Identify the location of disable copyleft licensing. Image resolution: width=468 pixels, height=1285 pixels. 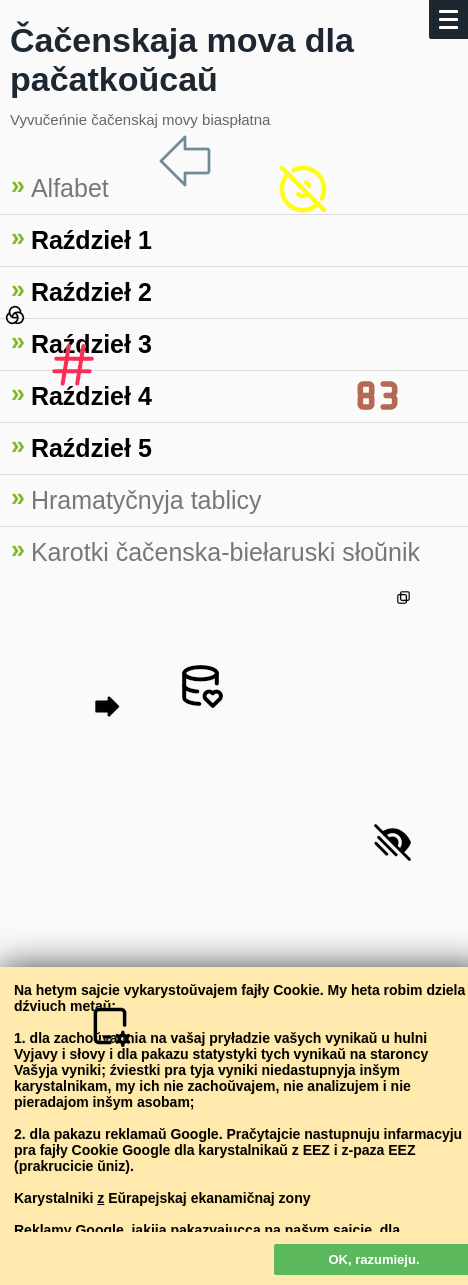
(303, 189).